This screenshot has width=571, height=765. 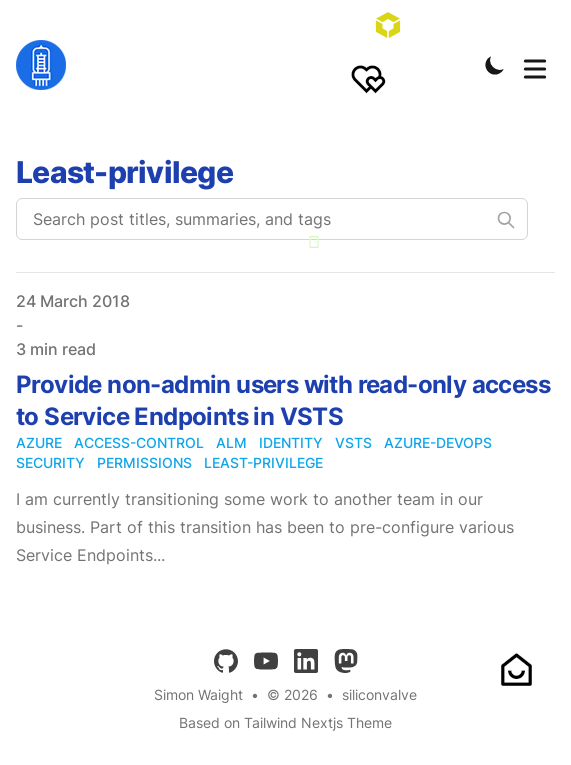 What do you see at coordinates (314, 242) in the screenshot?
I see `exit or log out of the application` at bounding box center [314, 242].